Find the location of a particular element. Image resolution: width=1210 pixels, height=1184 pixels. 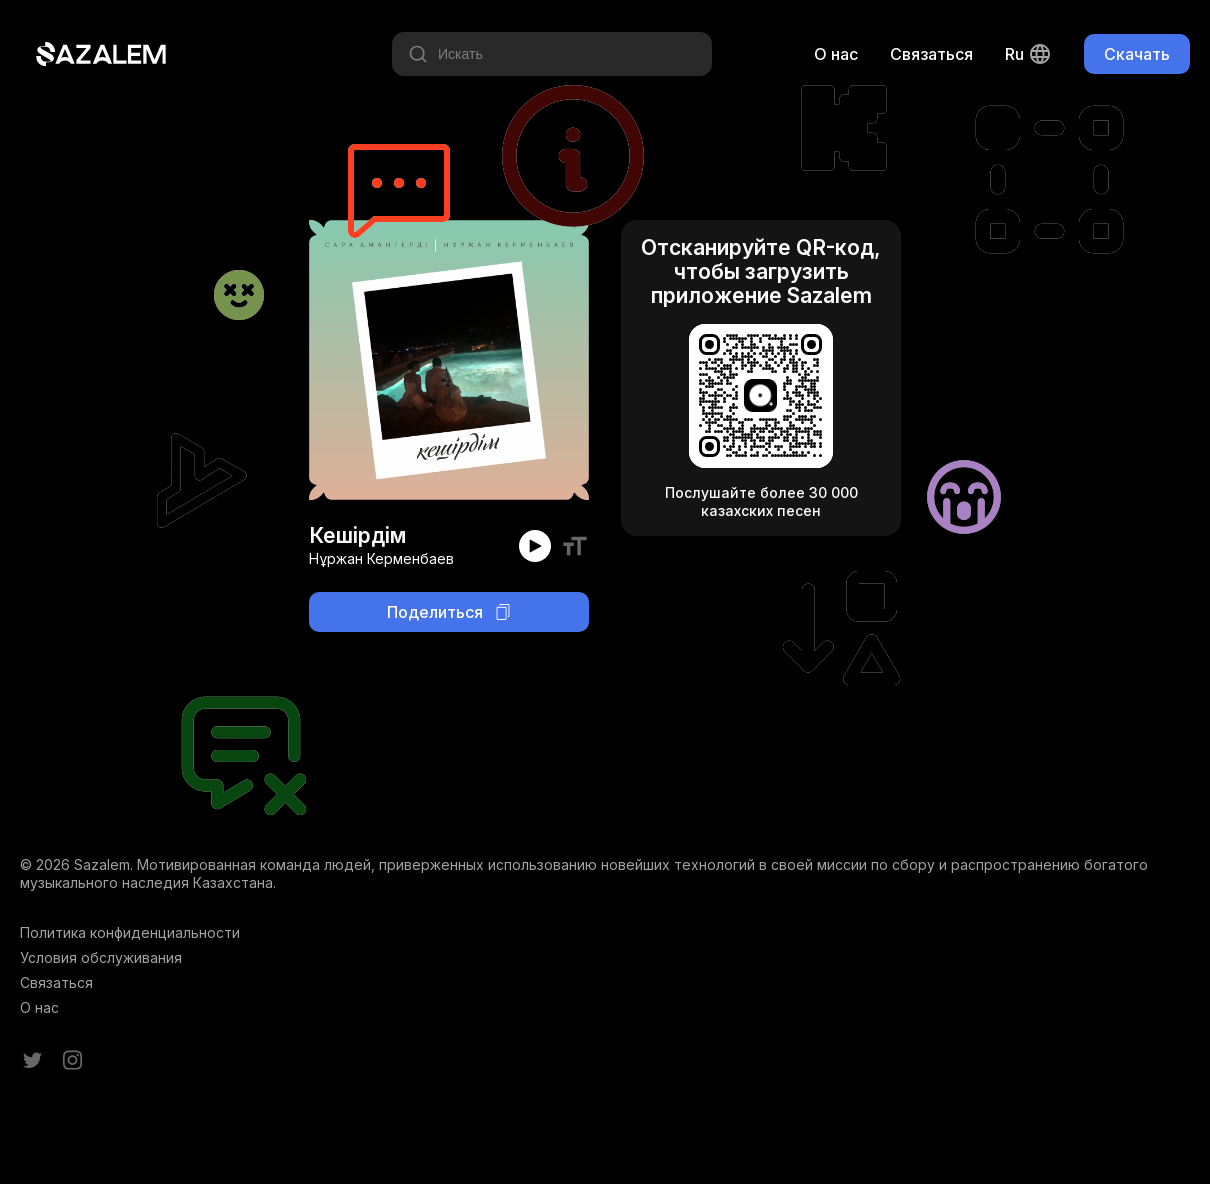

view more information or details is located at coordinates (573, 156).